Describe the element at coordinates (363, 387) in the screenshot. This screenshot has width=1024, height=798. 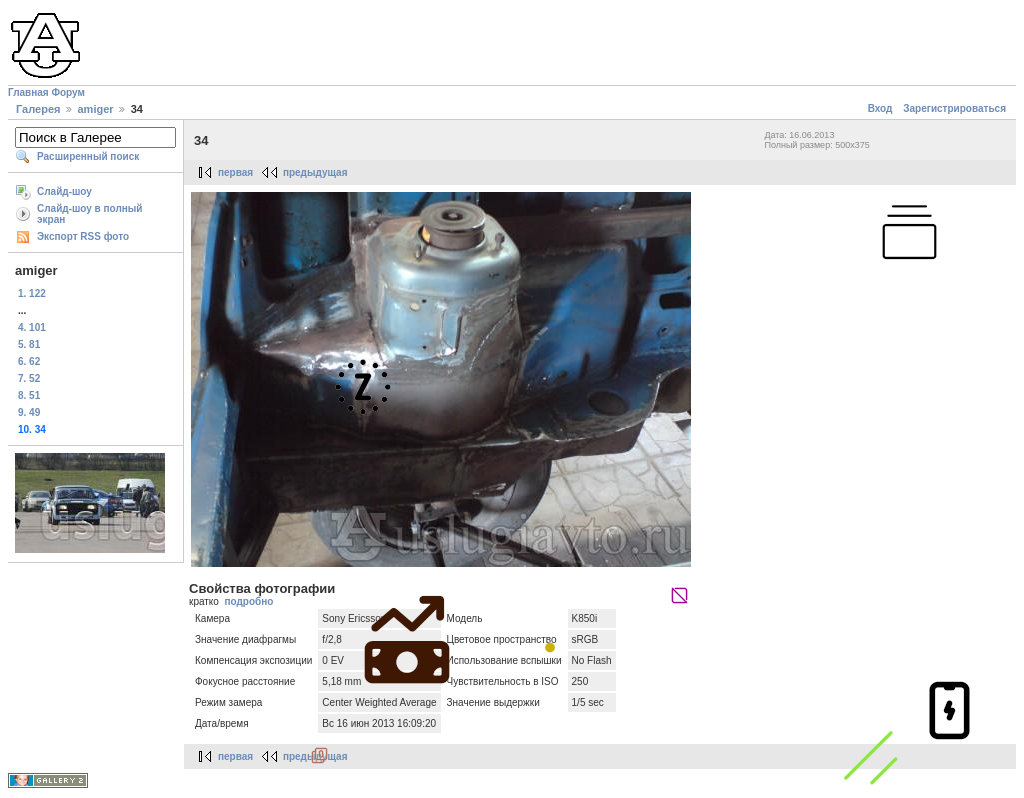
I see `indicates sleep mode or snooze function` at that location.